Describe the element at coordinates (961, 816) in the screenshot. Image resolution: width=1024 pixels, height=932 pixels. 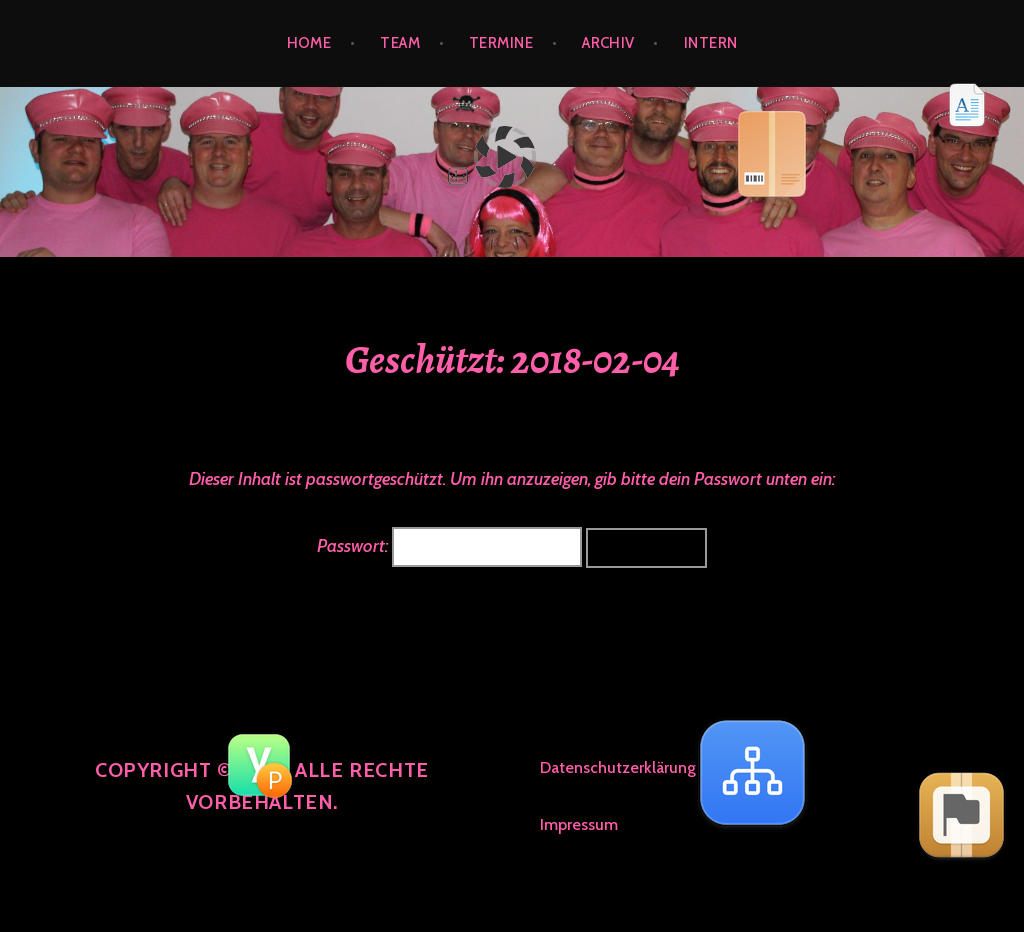
I see `a language or localization resource file` at that location.